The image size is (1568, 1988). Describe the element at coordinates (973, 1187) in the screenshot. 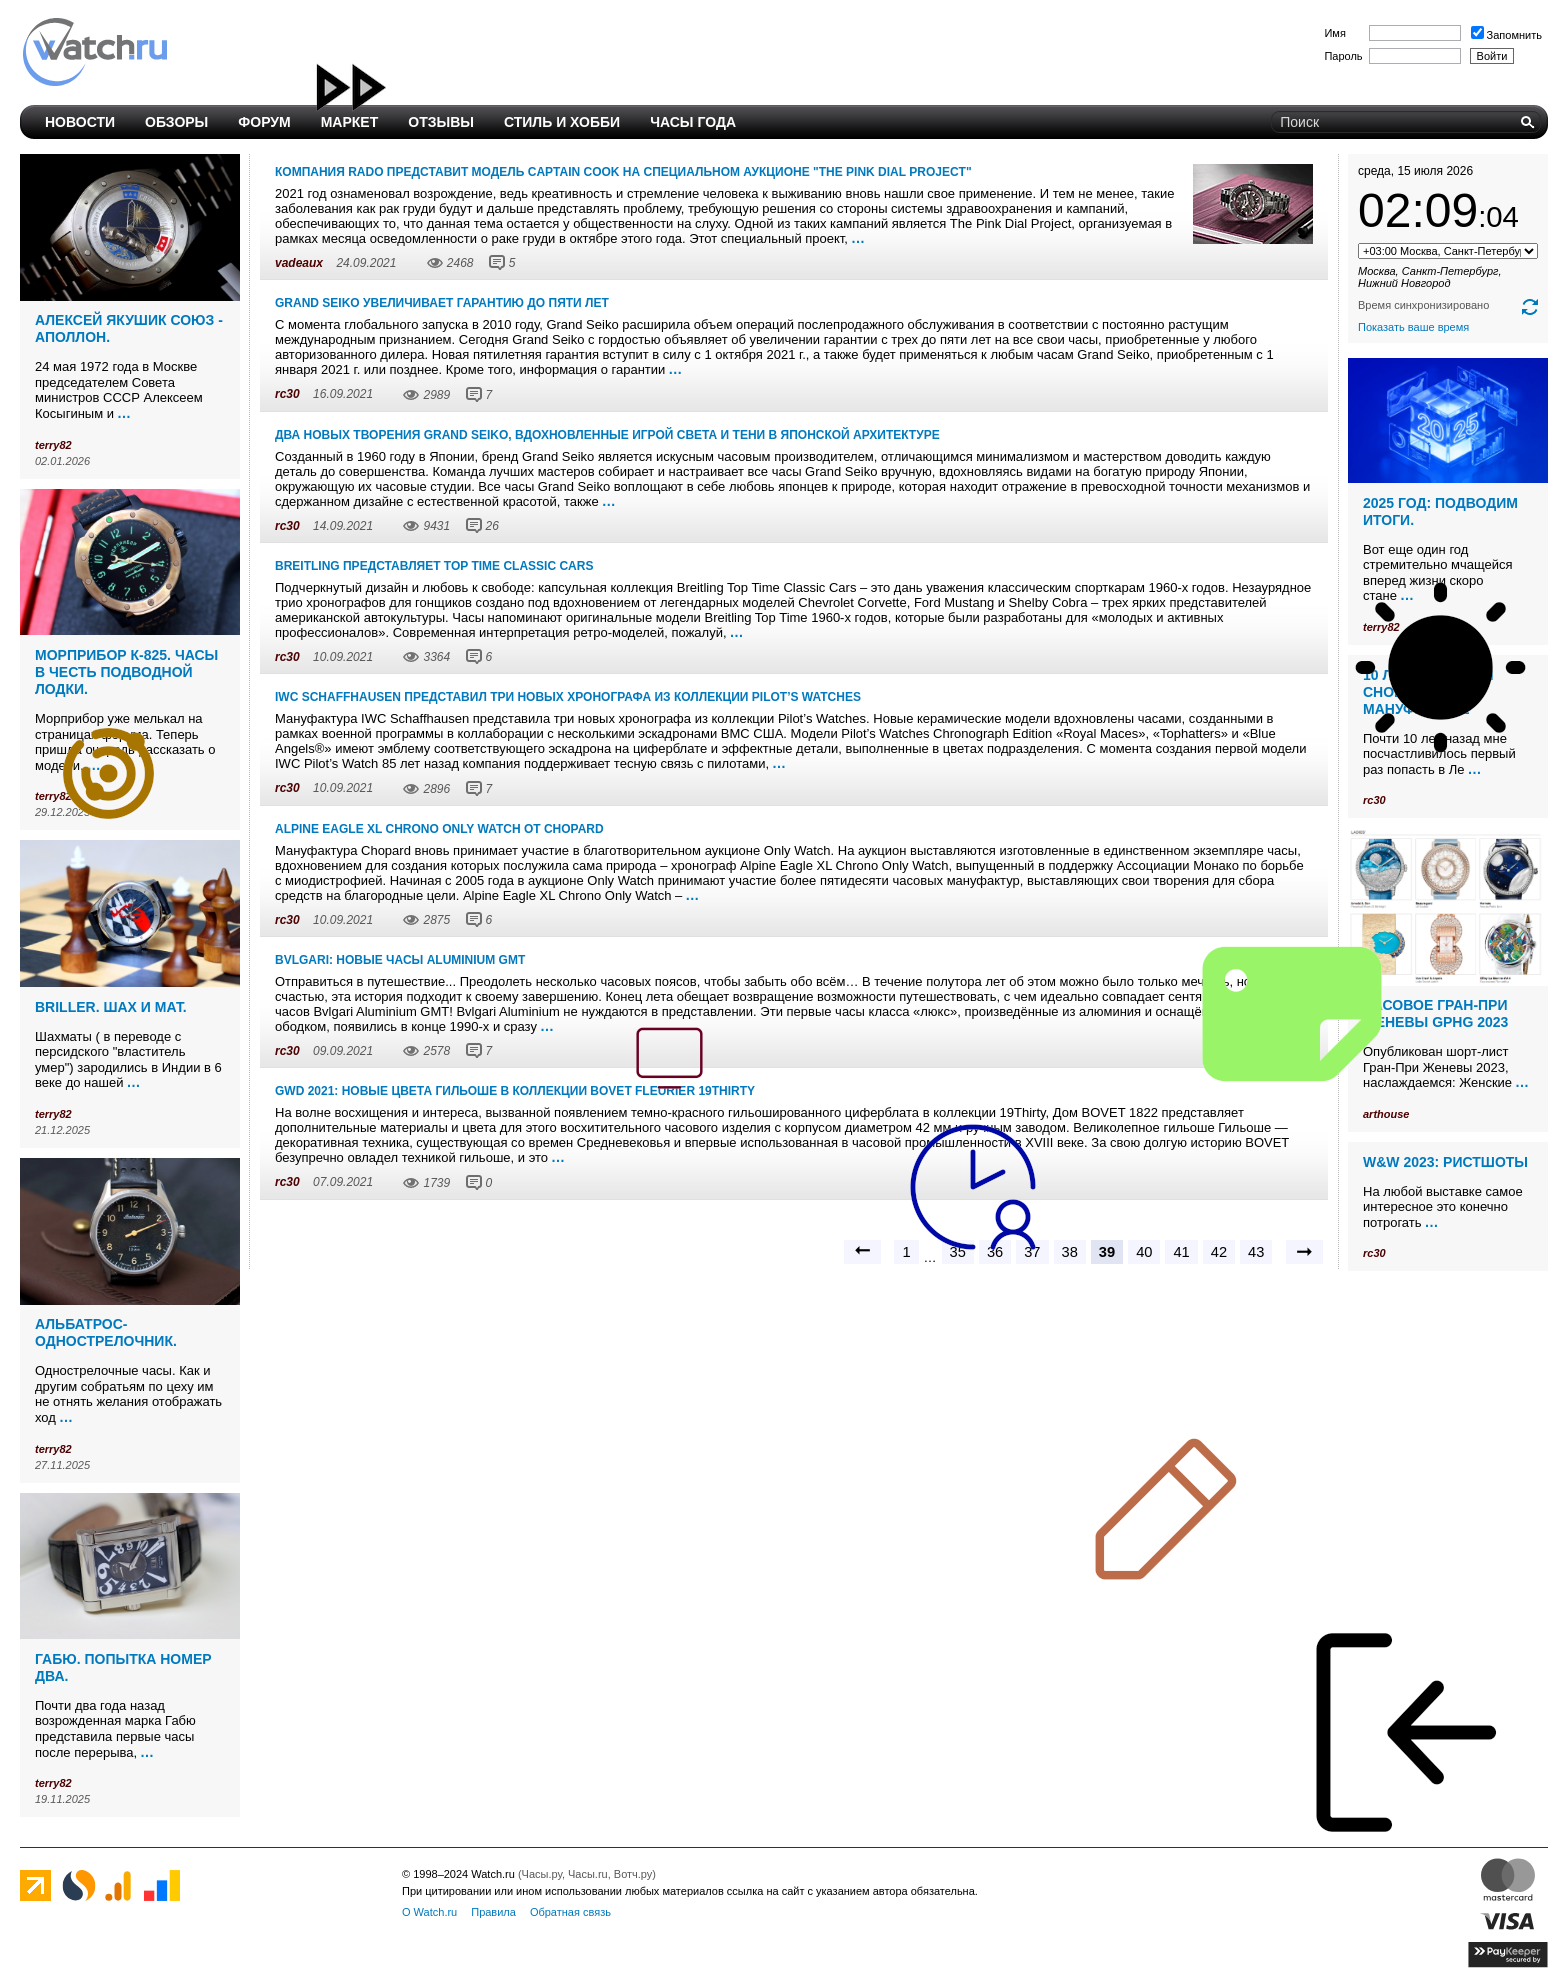

I see `view user's time or availability status` at that location.